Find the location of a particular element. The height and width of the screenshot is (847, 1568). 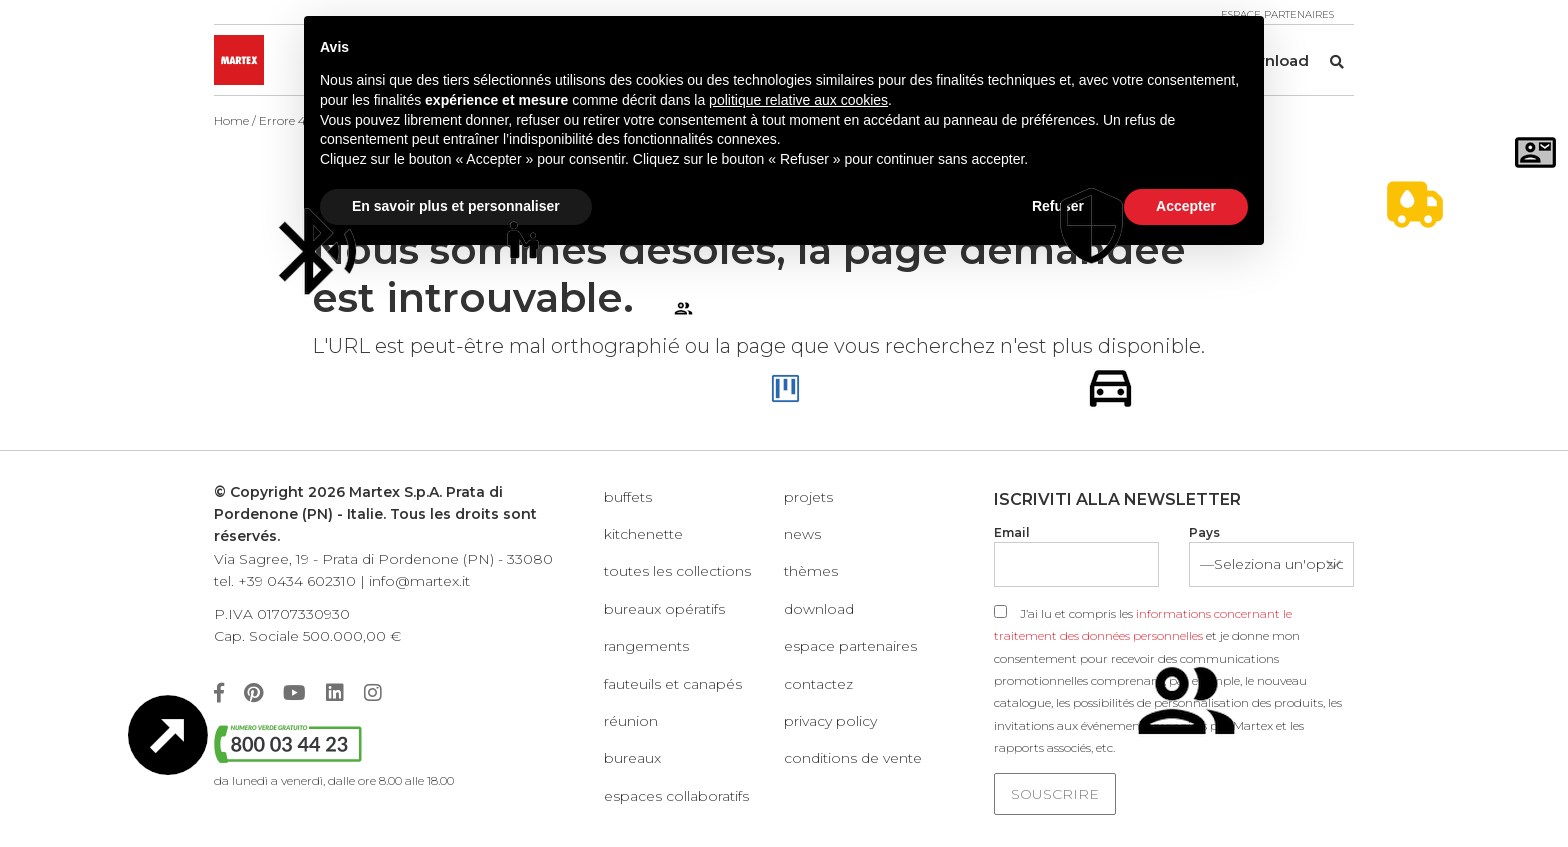

access security settings is located at coordinates (1091, 225).